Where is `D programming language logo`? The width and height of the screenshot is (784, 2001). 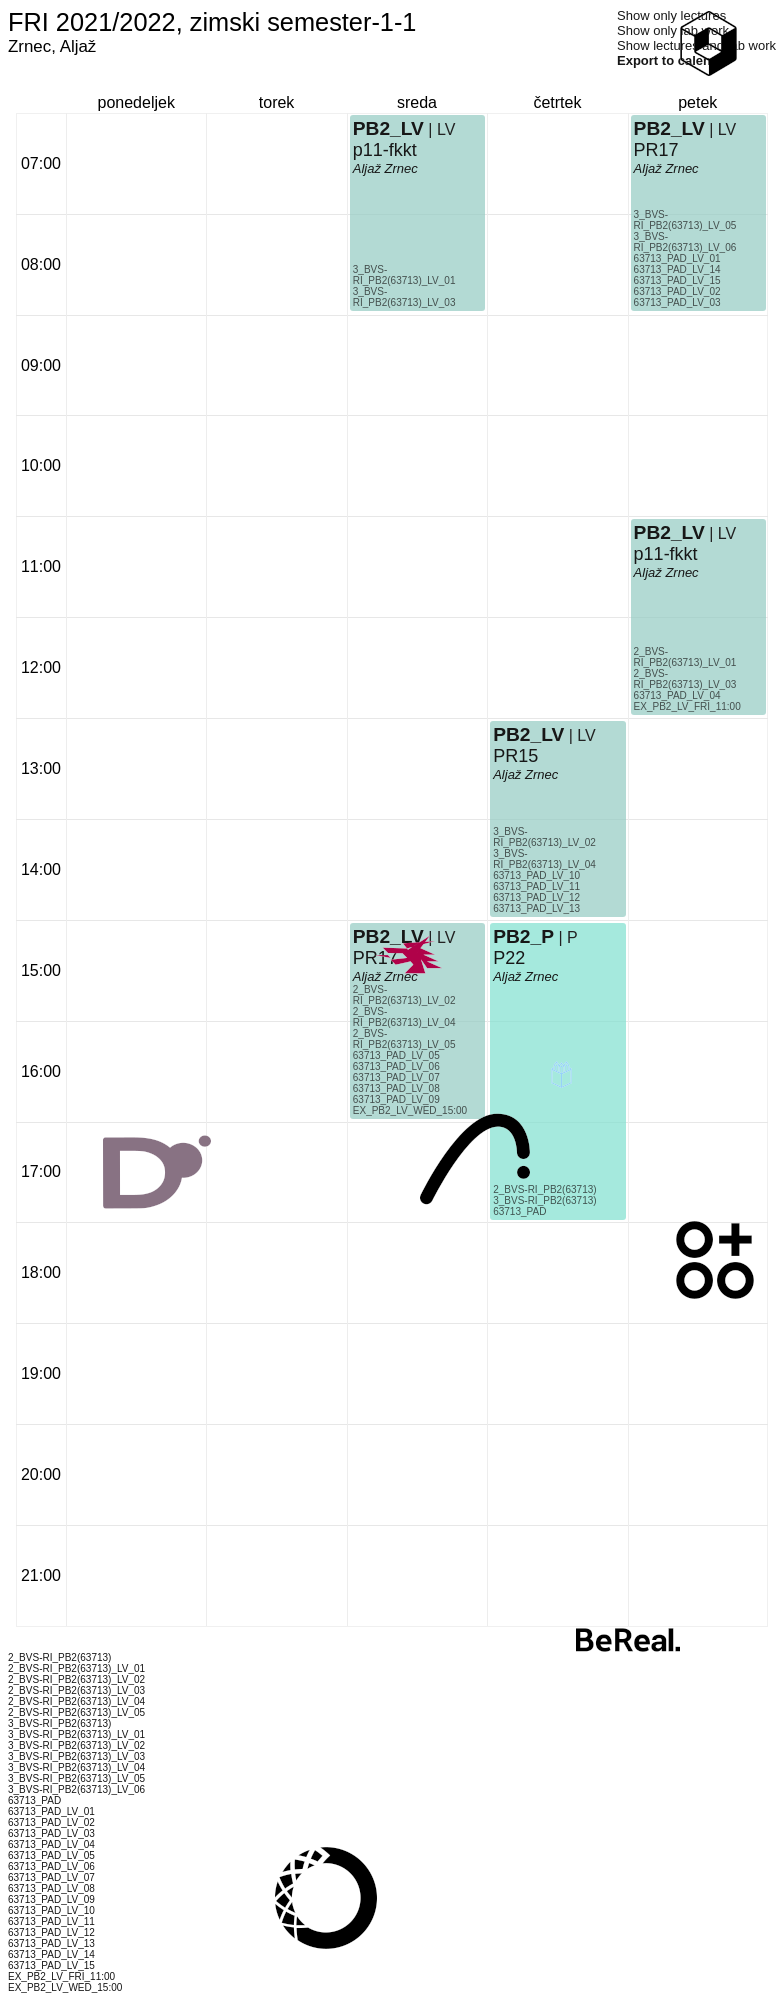 D programming language logo is located at coordinates (157, 1172).